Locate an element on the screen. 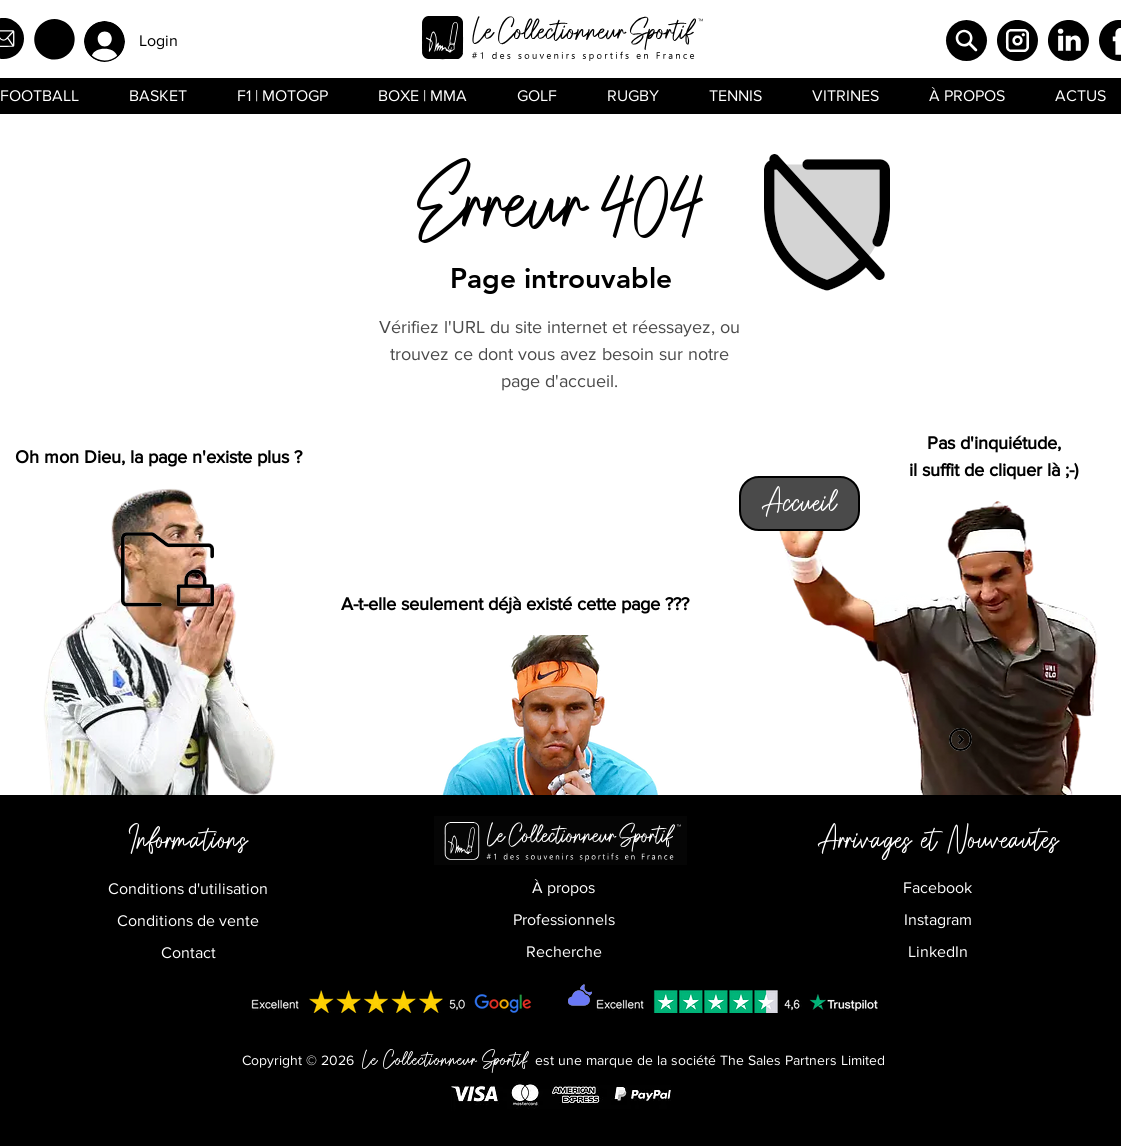  go to next item or page is located at coordinates (960, 739).